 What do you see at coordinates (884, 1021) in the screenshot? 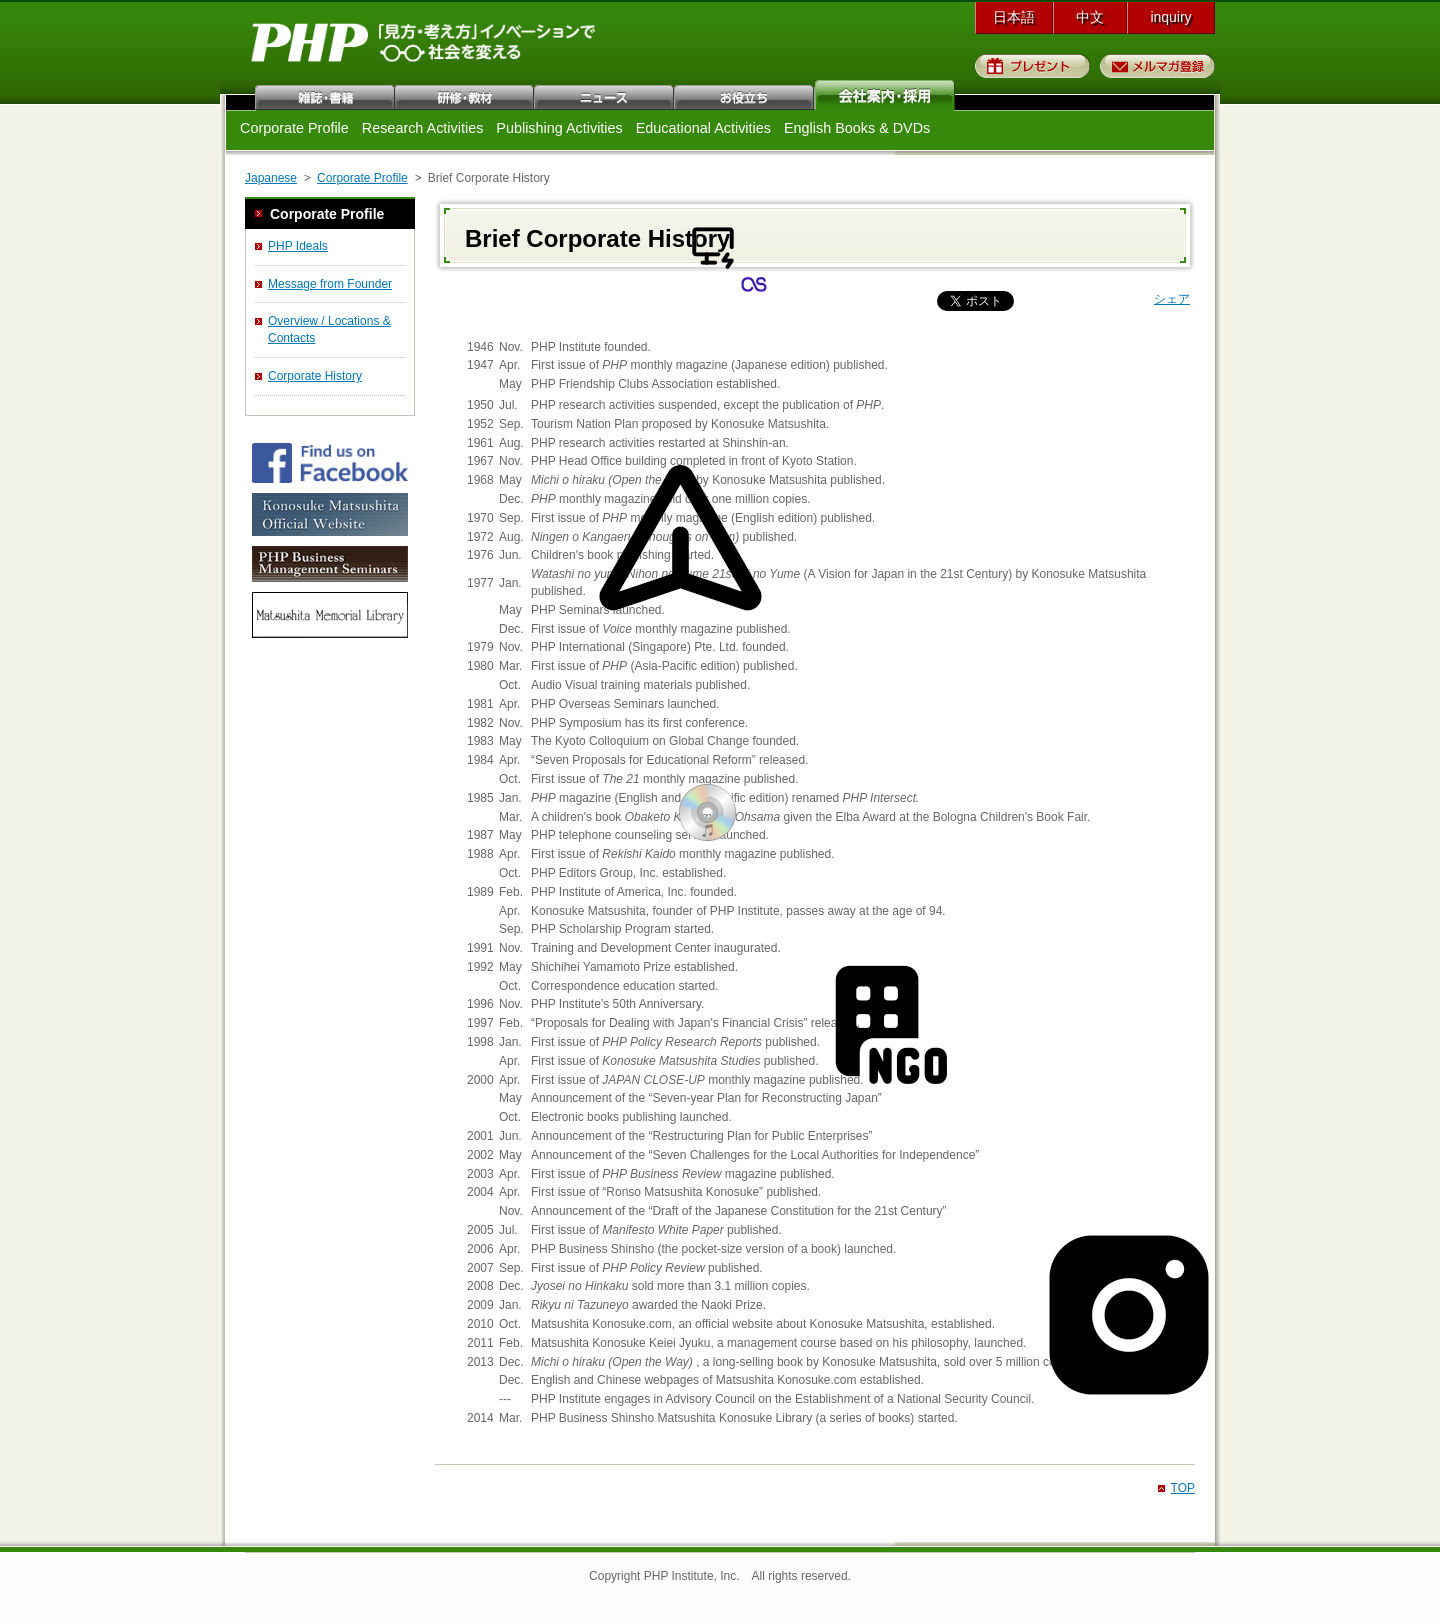
I see `navigate to non-governmental organization directory` at bounding box center [884, 1021].